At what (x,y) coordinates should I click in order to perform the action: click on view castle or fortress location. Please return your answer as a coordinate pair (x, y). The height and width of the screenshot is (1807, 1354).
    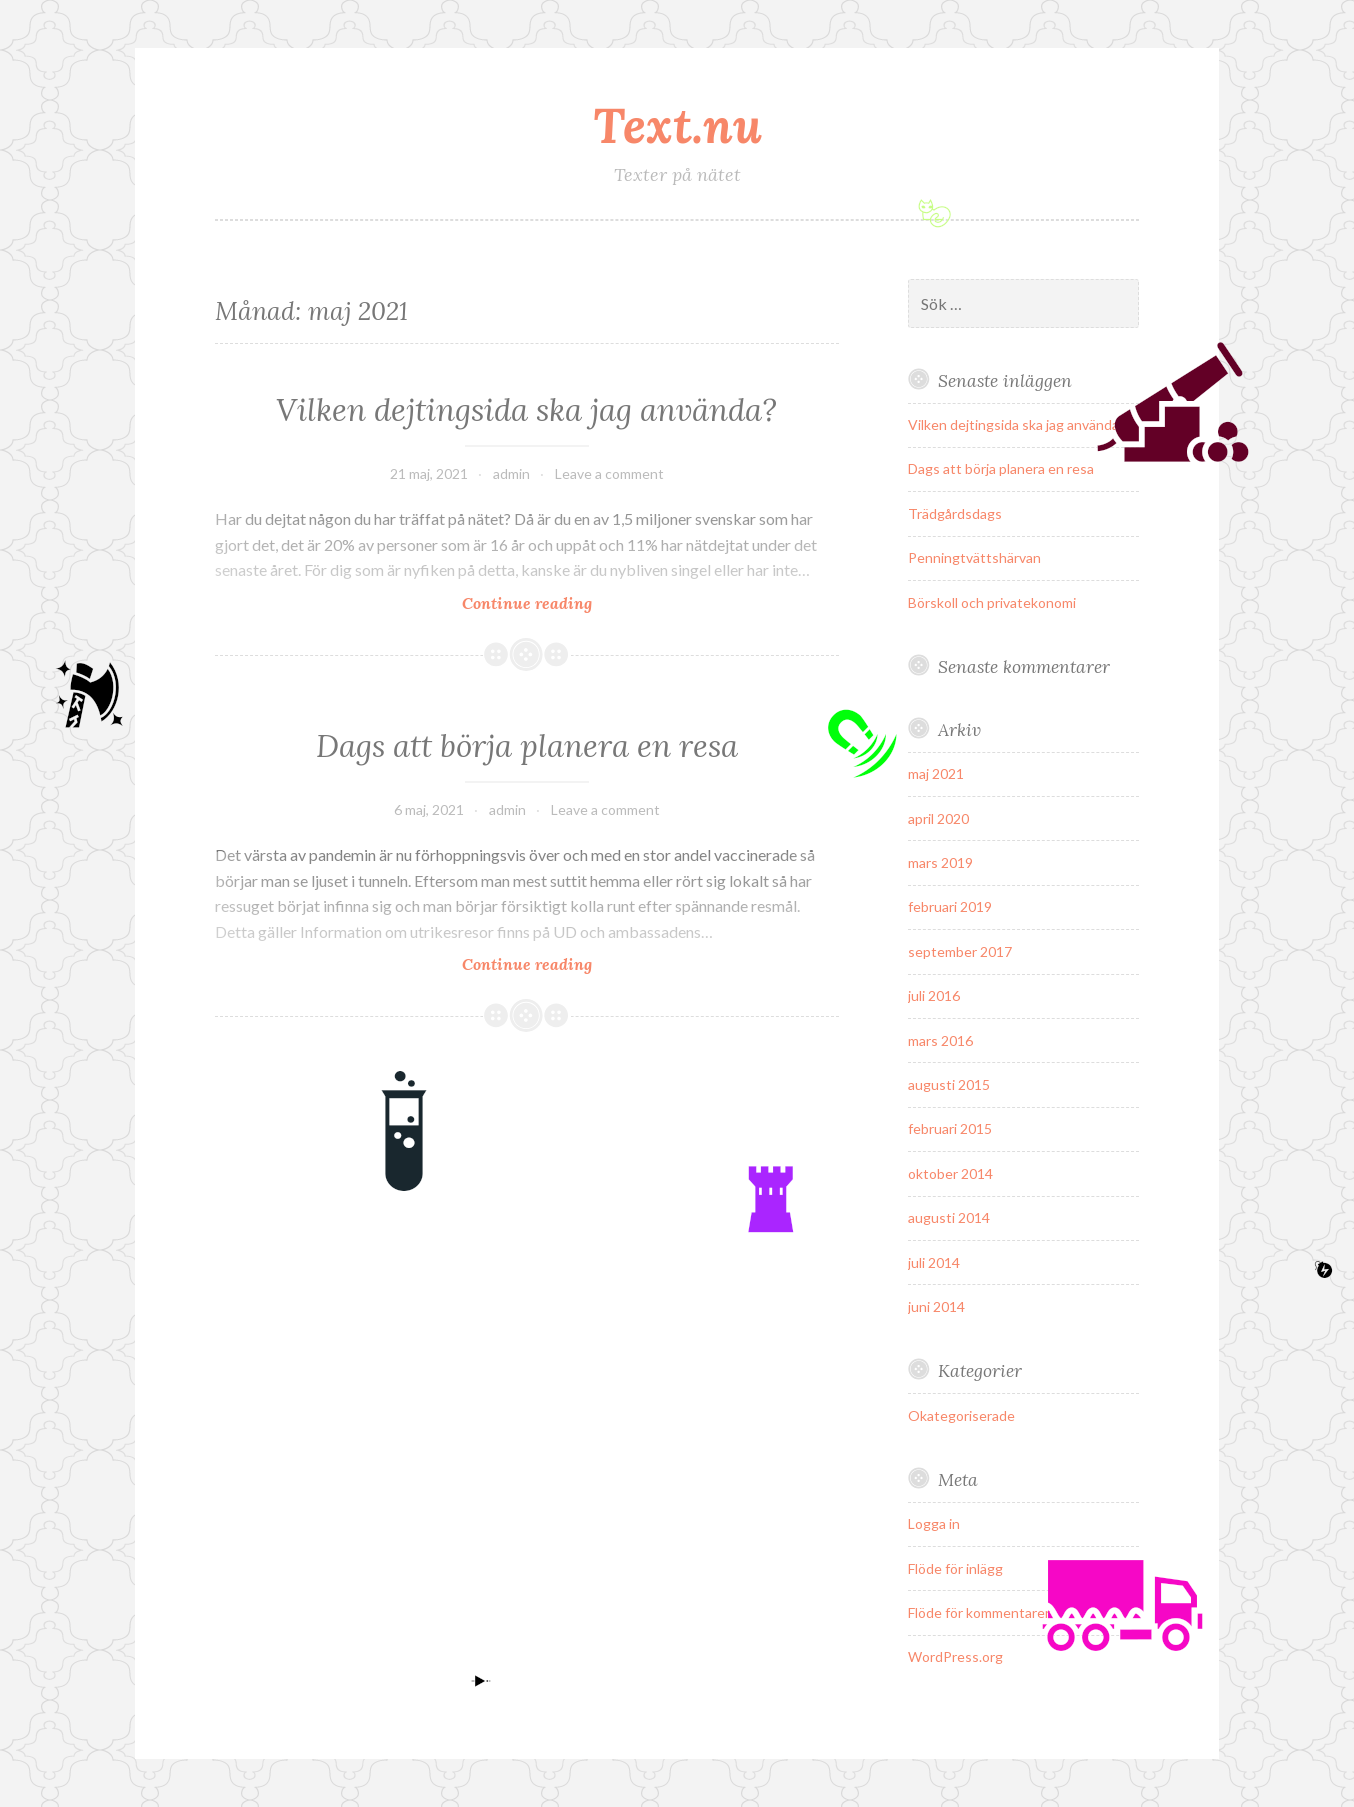
    Looking at the image, I should click on (771, 1199).